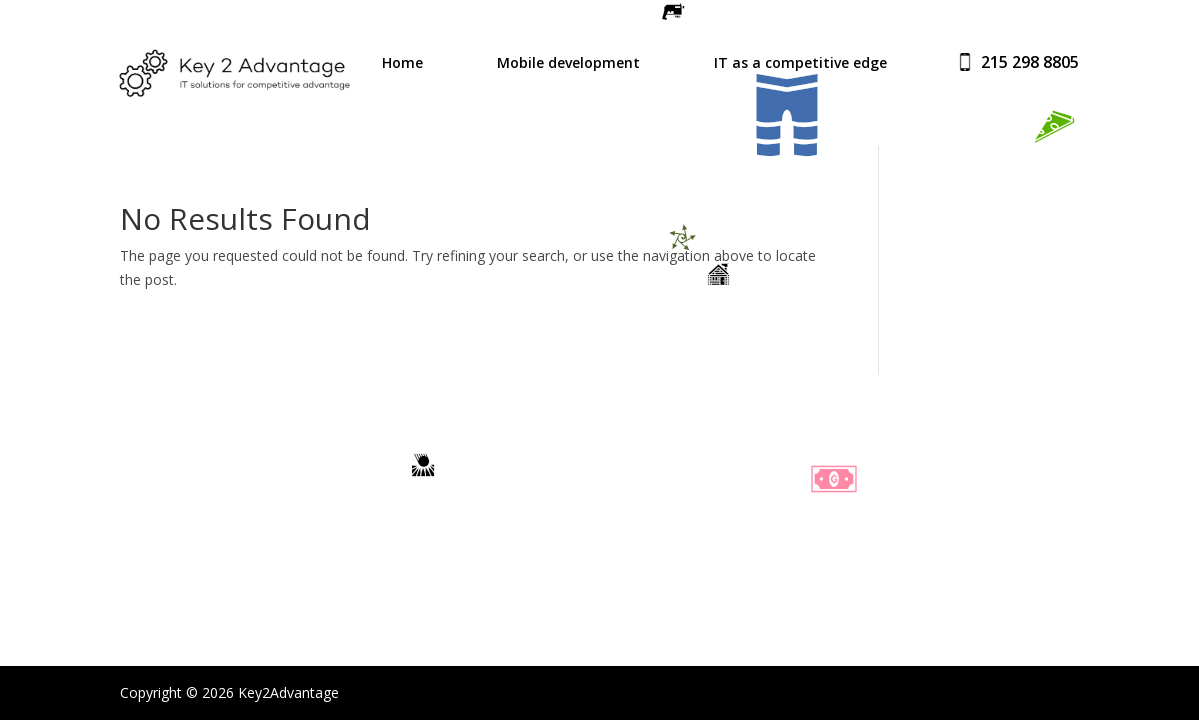 This screenshot has height=720, width=1199. What do you see at coordinates (834, 479) in the screenshot?
I see `view your wallet or balance` at bounding box center [834, 479].